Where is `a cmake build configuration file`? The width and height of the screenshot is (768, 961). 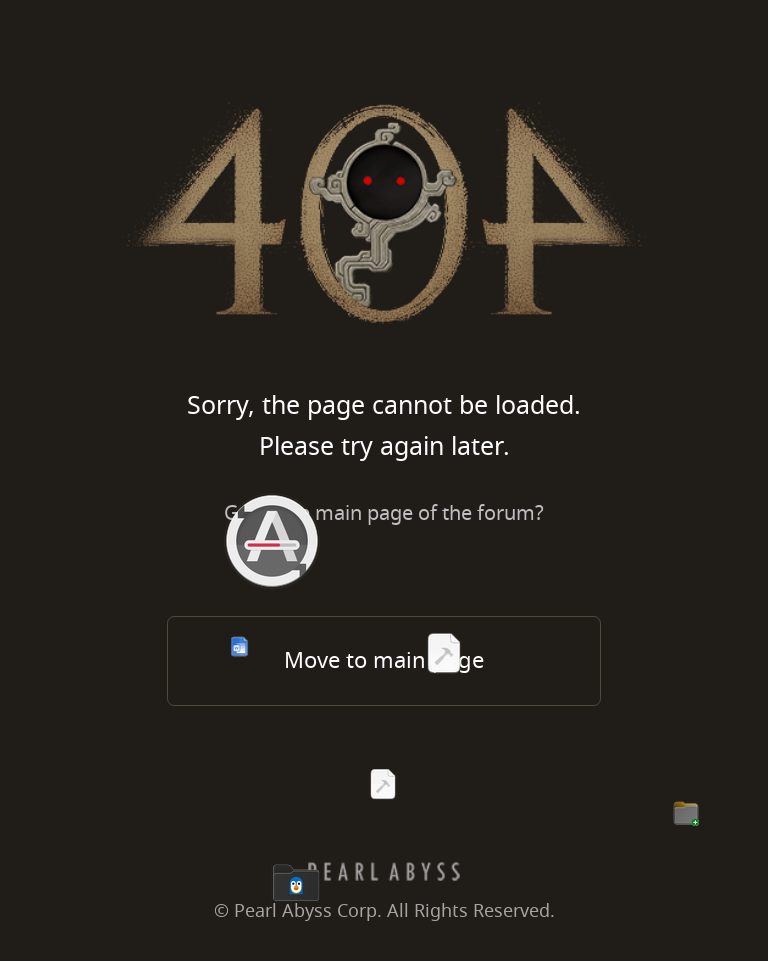 a cmake build configuration file is located at coordinates (383, 784).